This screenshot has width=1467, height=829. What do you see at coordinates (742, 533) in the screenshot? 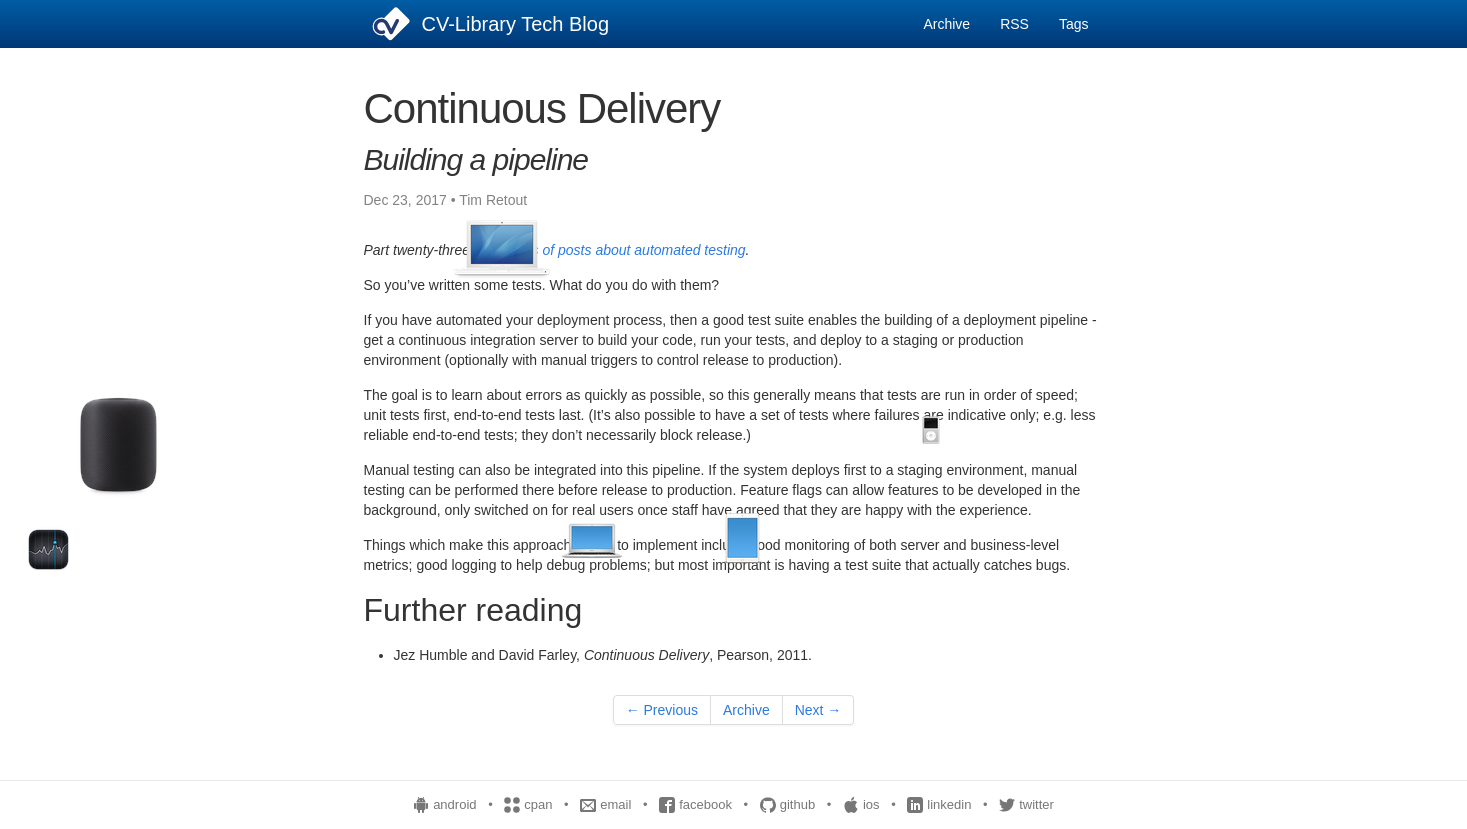
I see `indicates a connected iPad Mini device` at bounding box center [742, 533].